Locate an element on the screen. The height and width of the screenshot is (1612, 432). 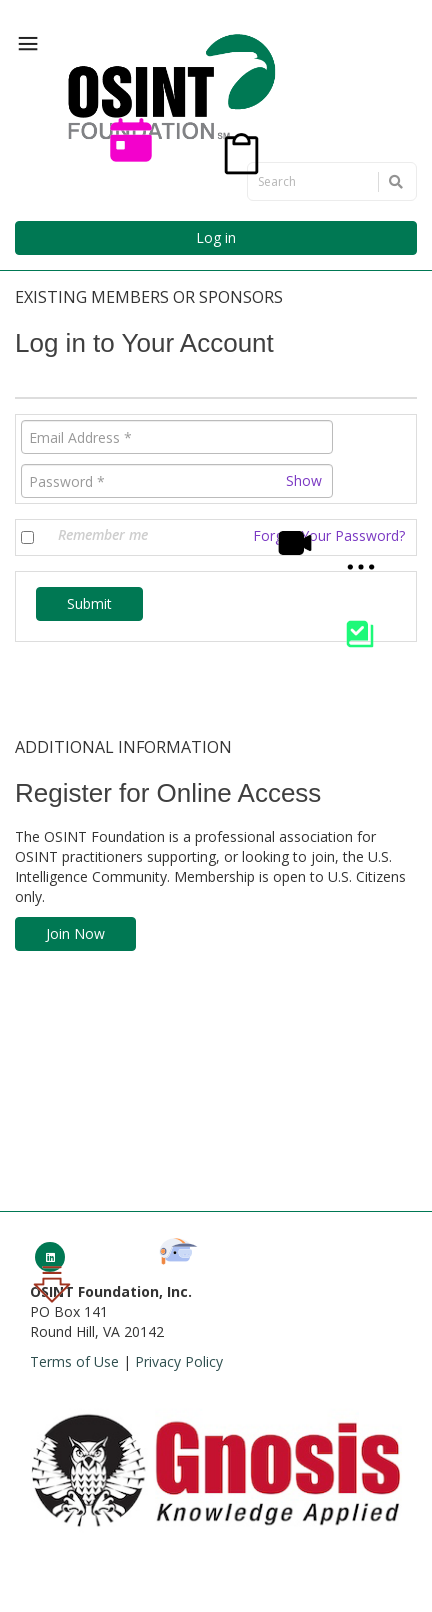
copy to clipboard is located at coordinates (241, 154).